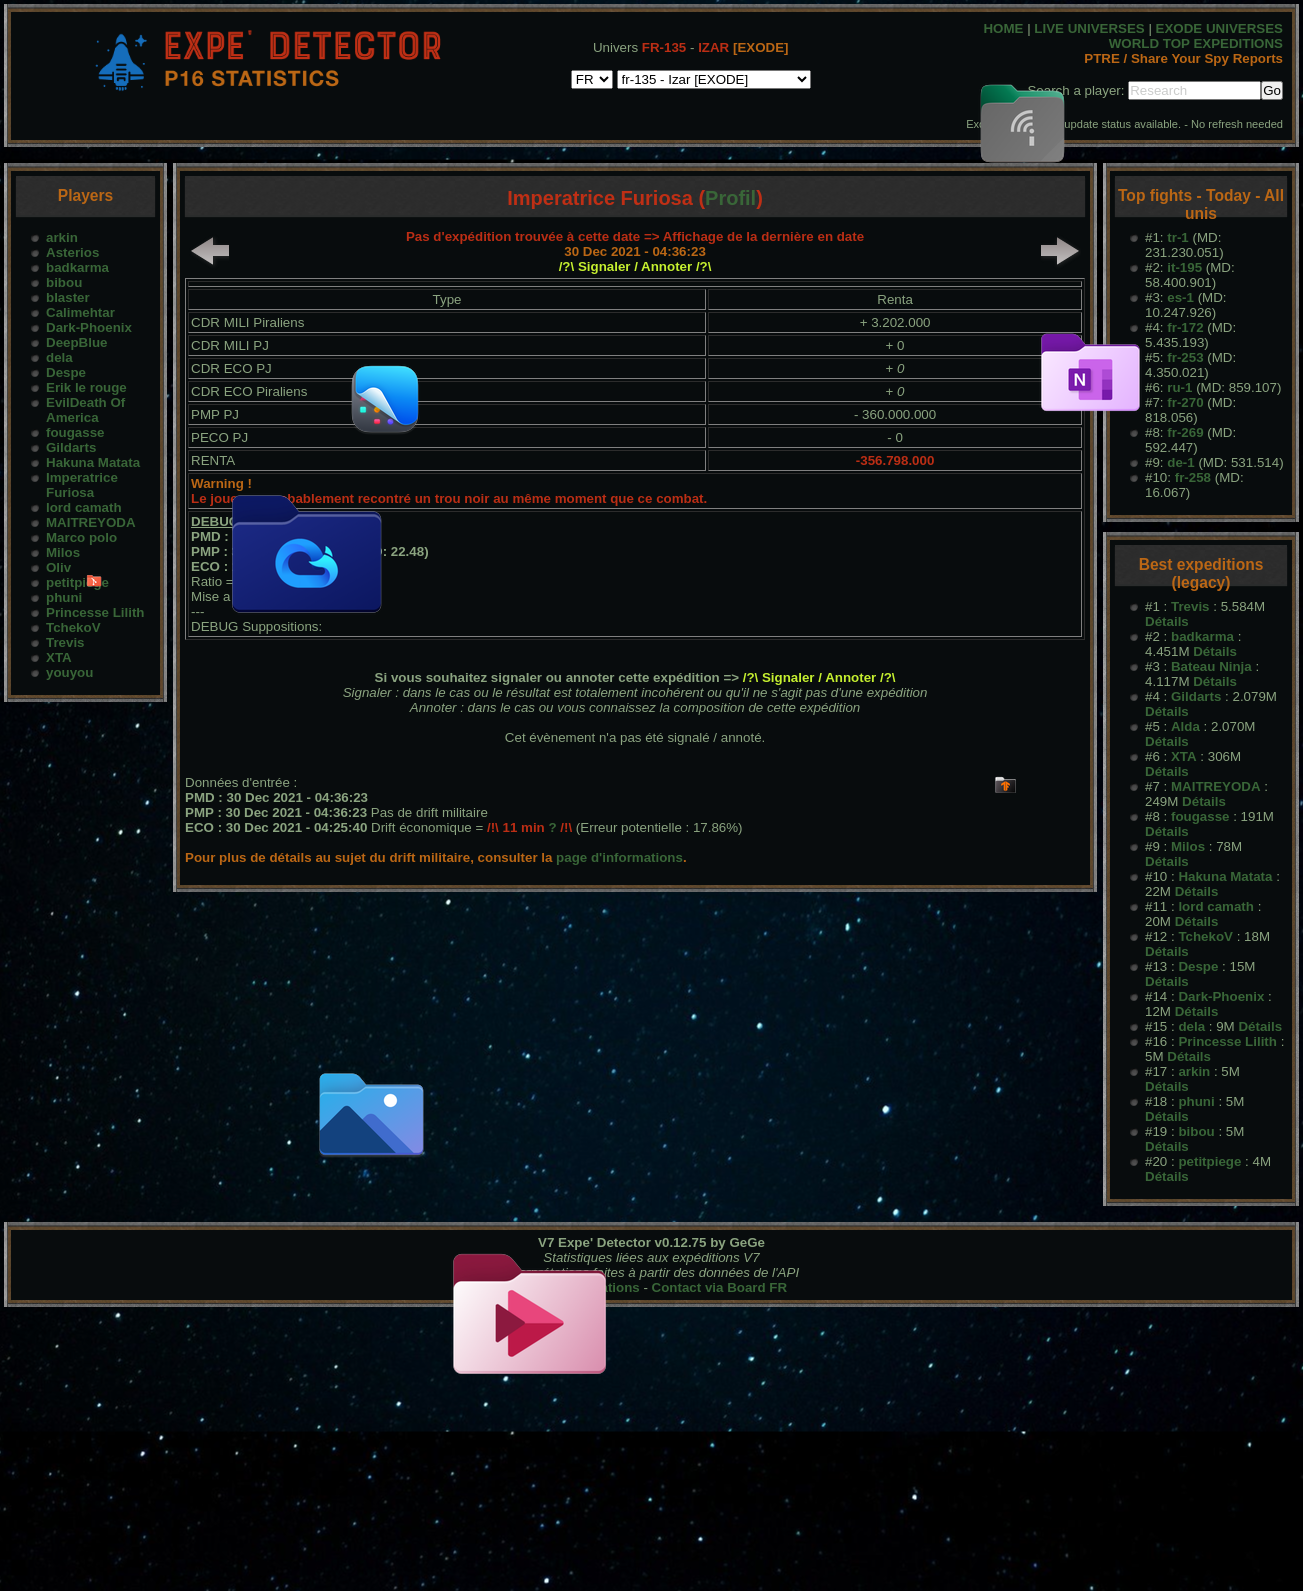 The image size is (1303, 1591). I want to click on open folder containing Microsoft OneNote files, so click(1090, 375).